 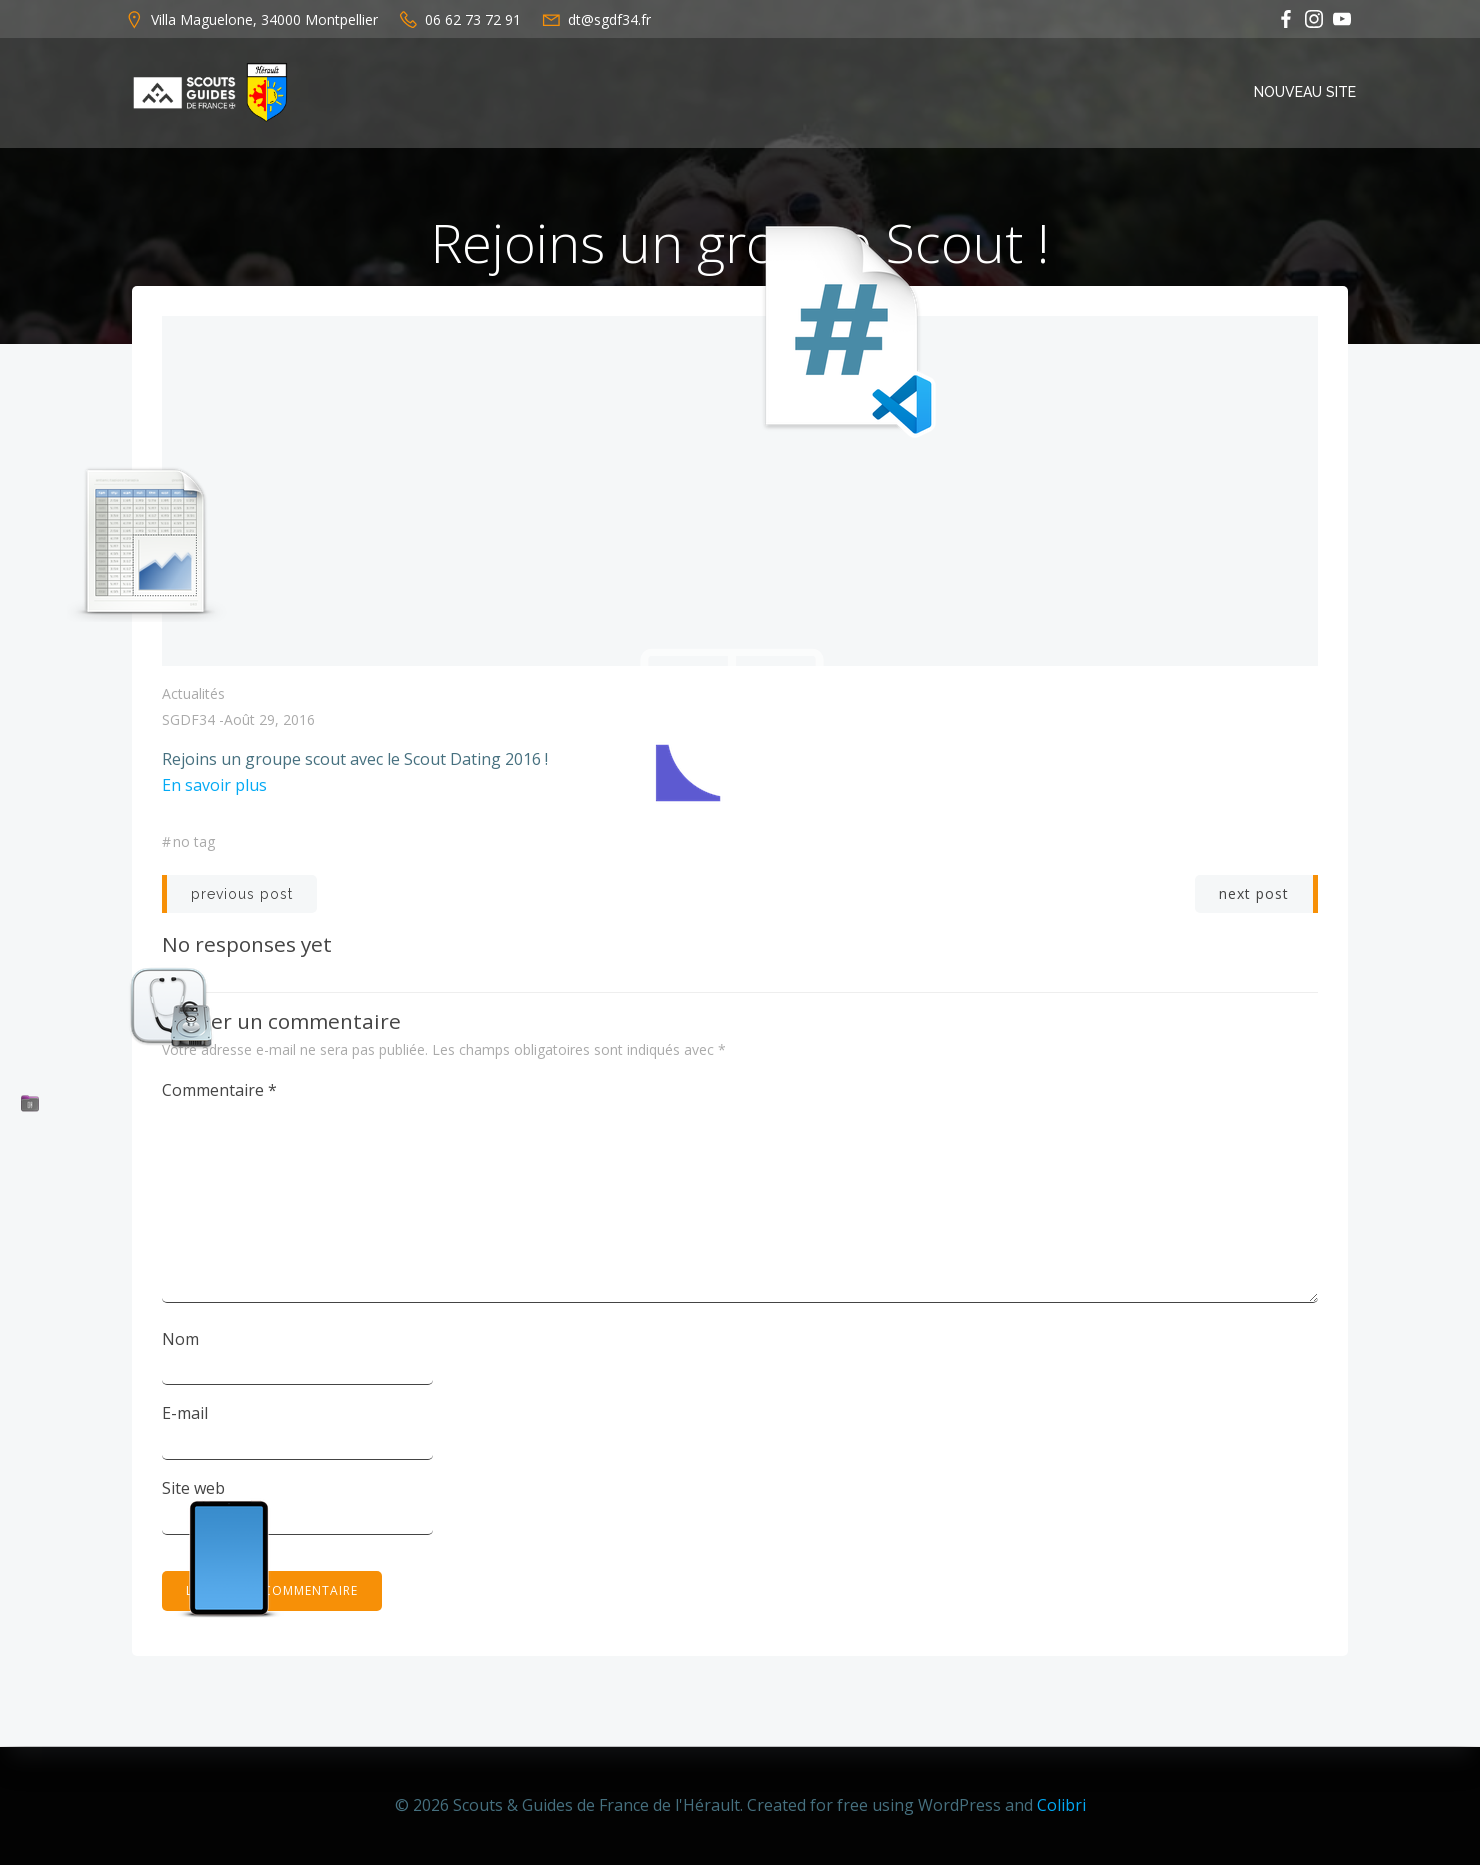 What do you see at coordinates (732, 733) in the screenshot?
I see `access text generator tools in iMovie` at bounding box center [732, 733].